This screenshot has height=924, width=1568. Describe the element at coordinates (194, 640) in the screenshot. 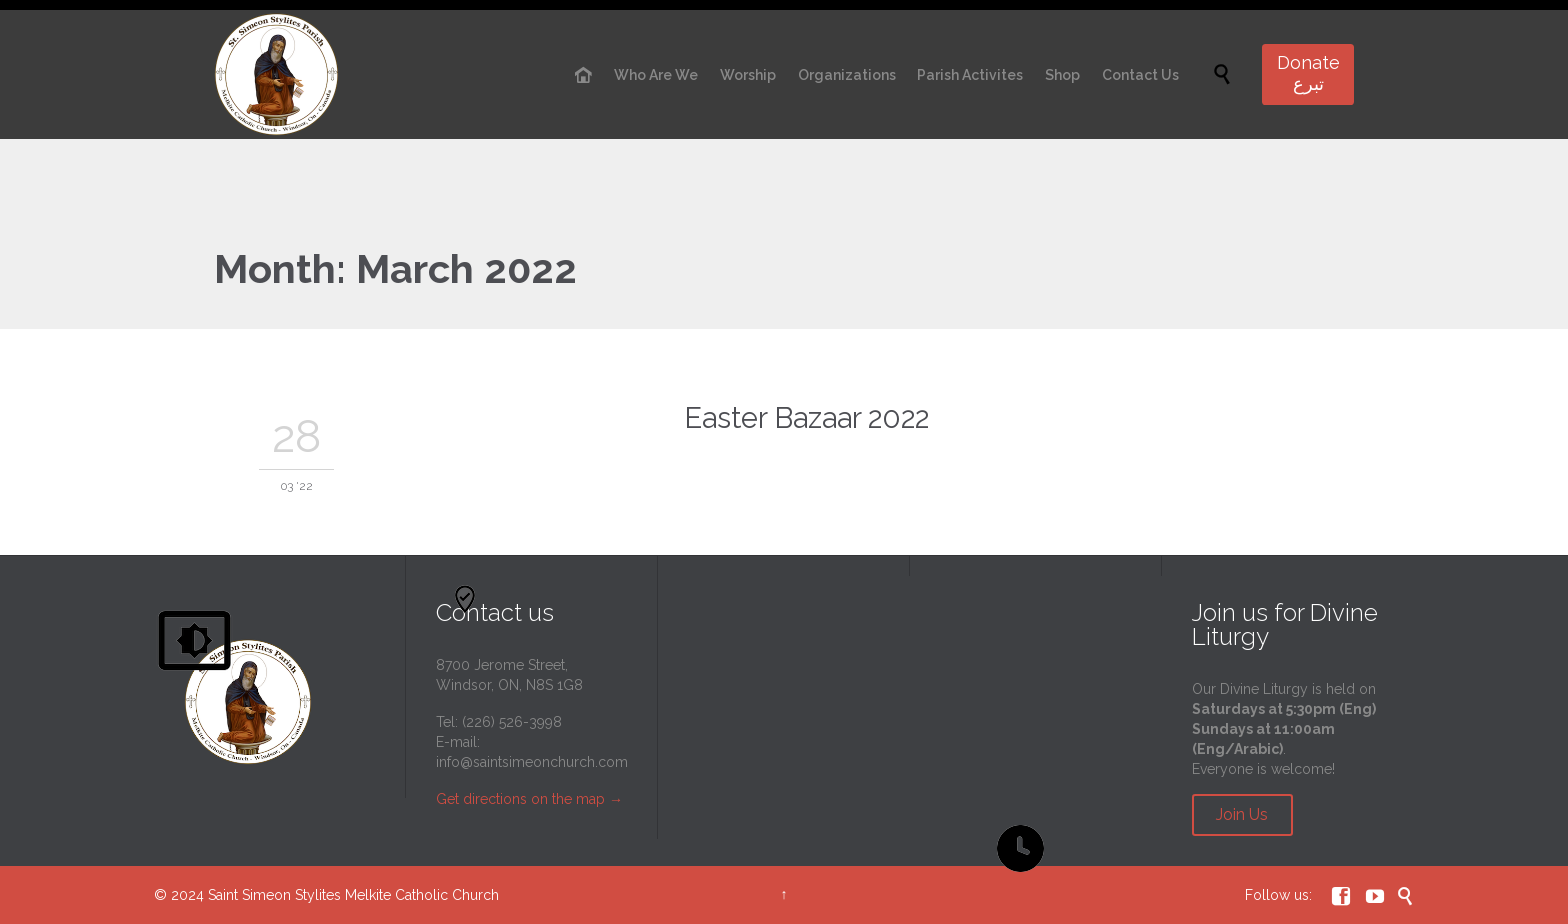

I see `adjust display brightness settings` at that location.